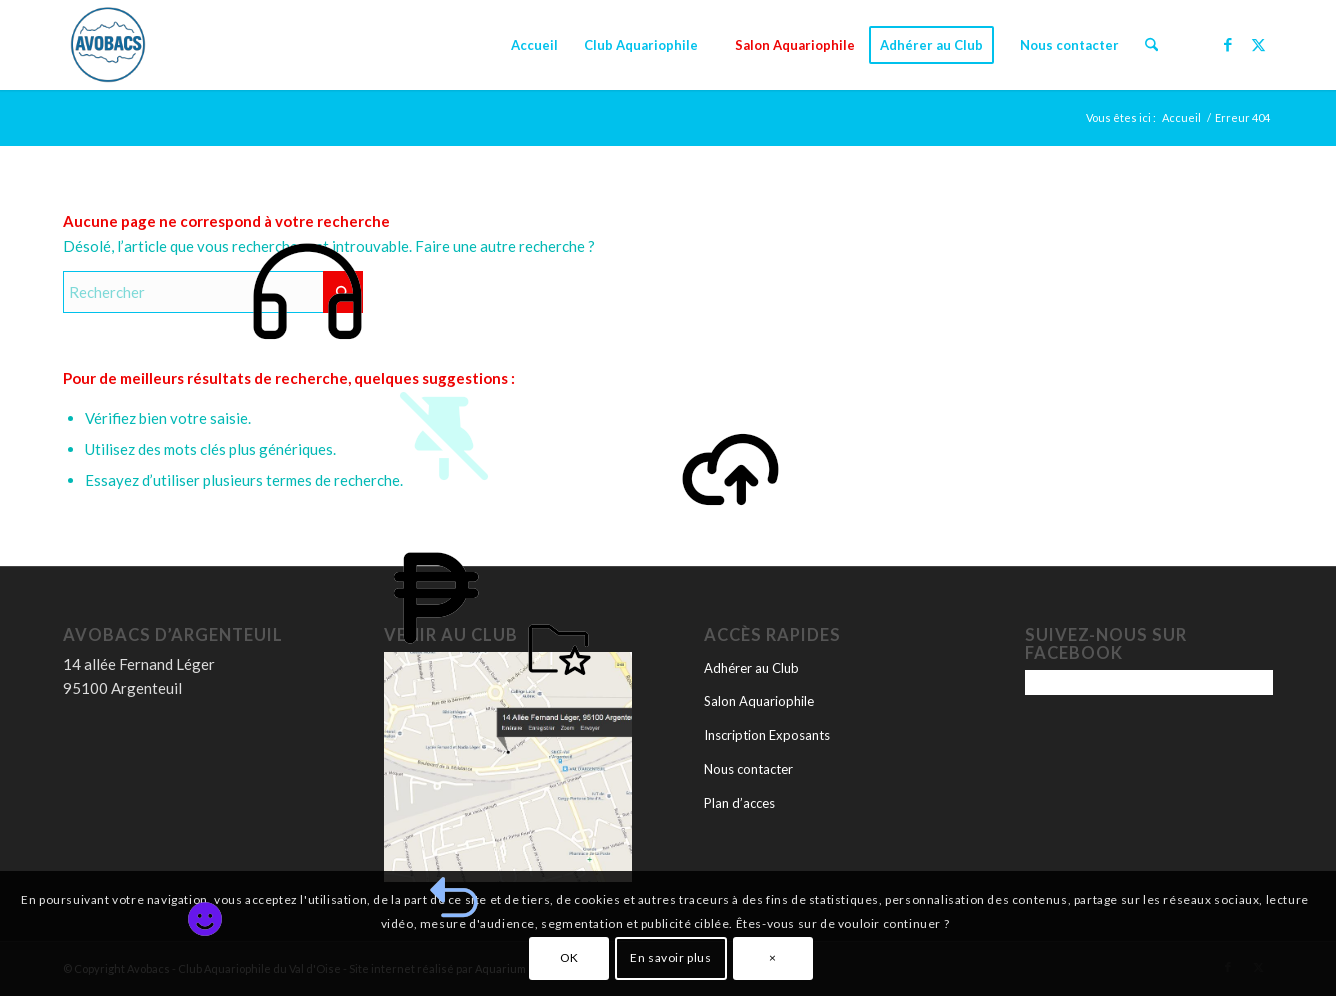  I want to click on upload file to cloud storage, so click(730, 469).